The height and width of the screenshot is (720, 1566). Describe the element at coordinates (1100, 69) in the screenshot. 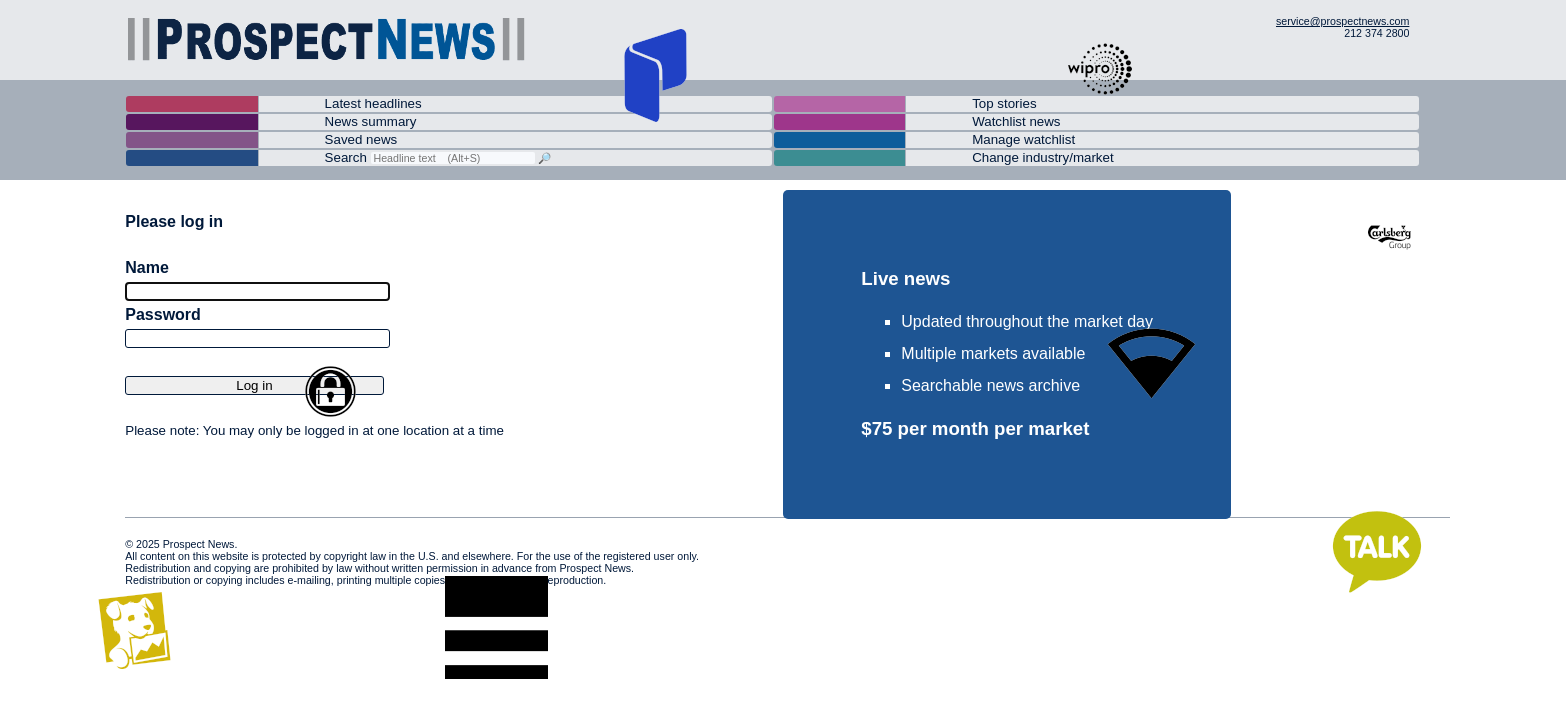

I see `visit the Wipro website or services` at that location.